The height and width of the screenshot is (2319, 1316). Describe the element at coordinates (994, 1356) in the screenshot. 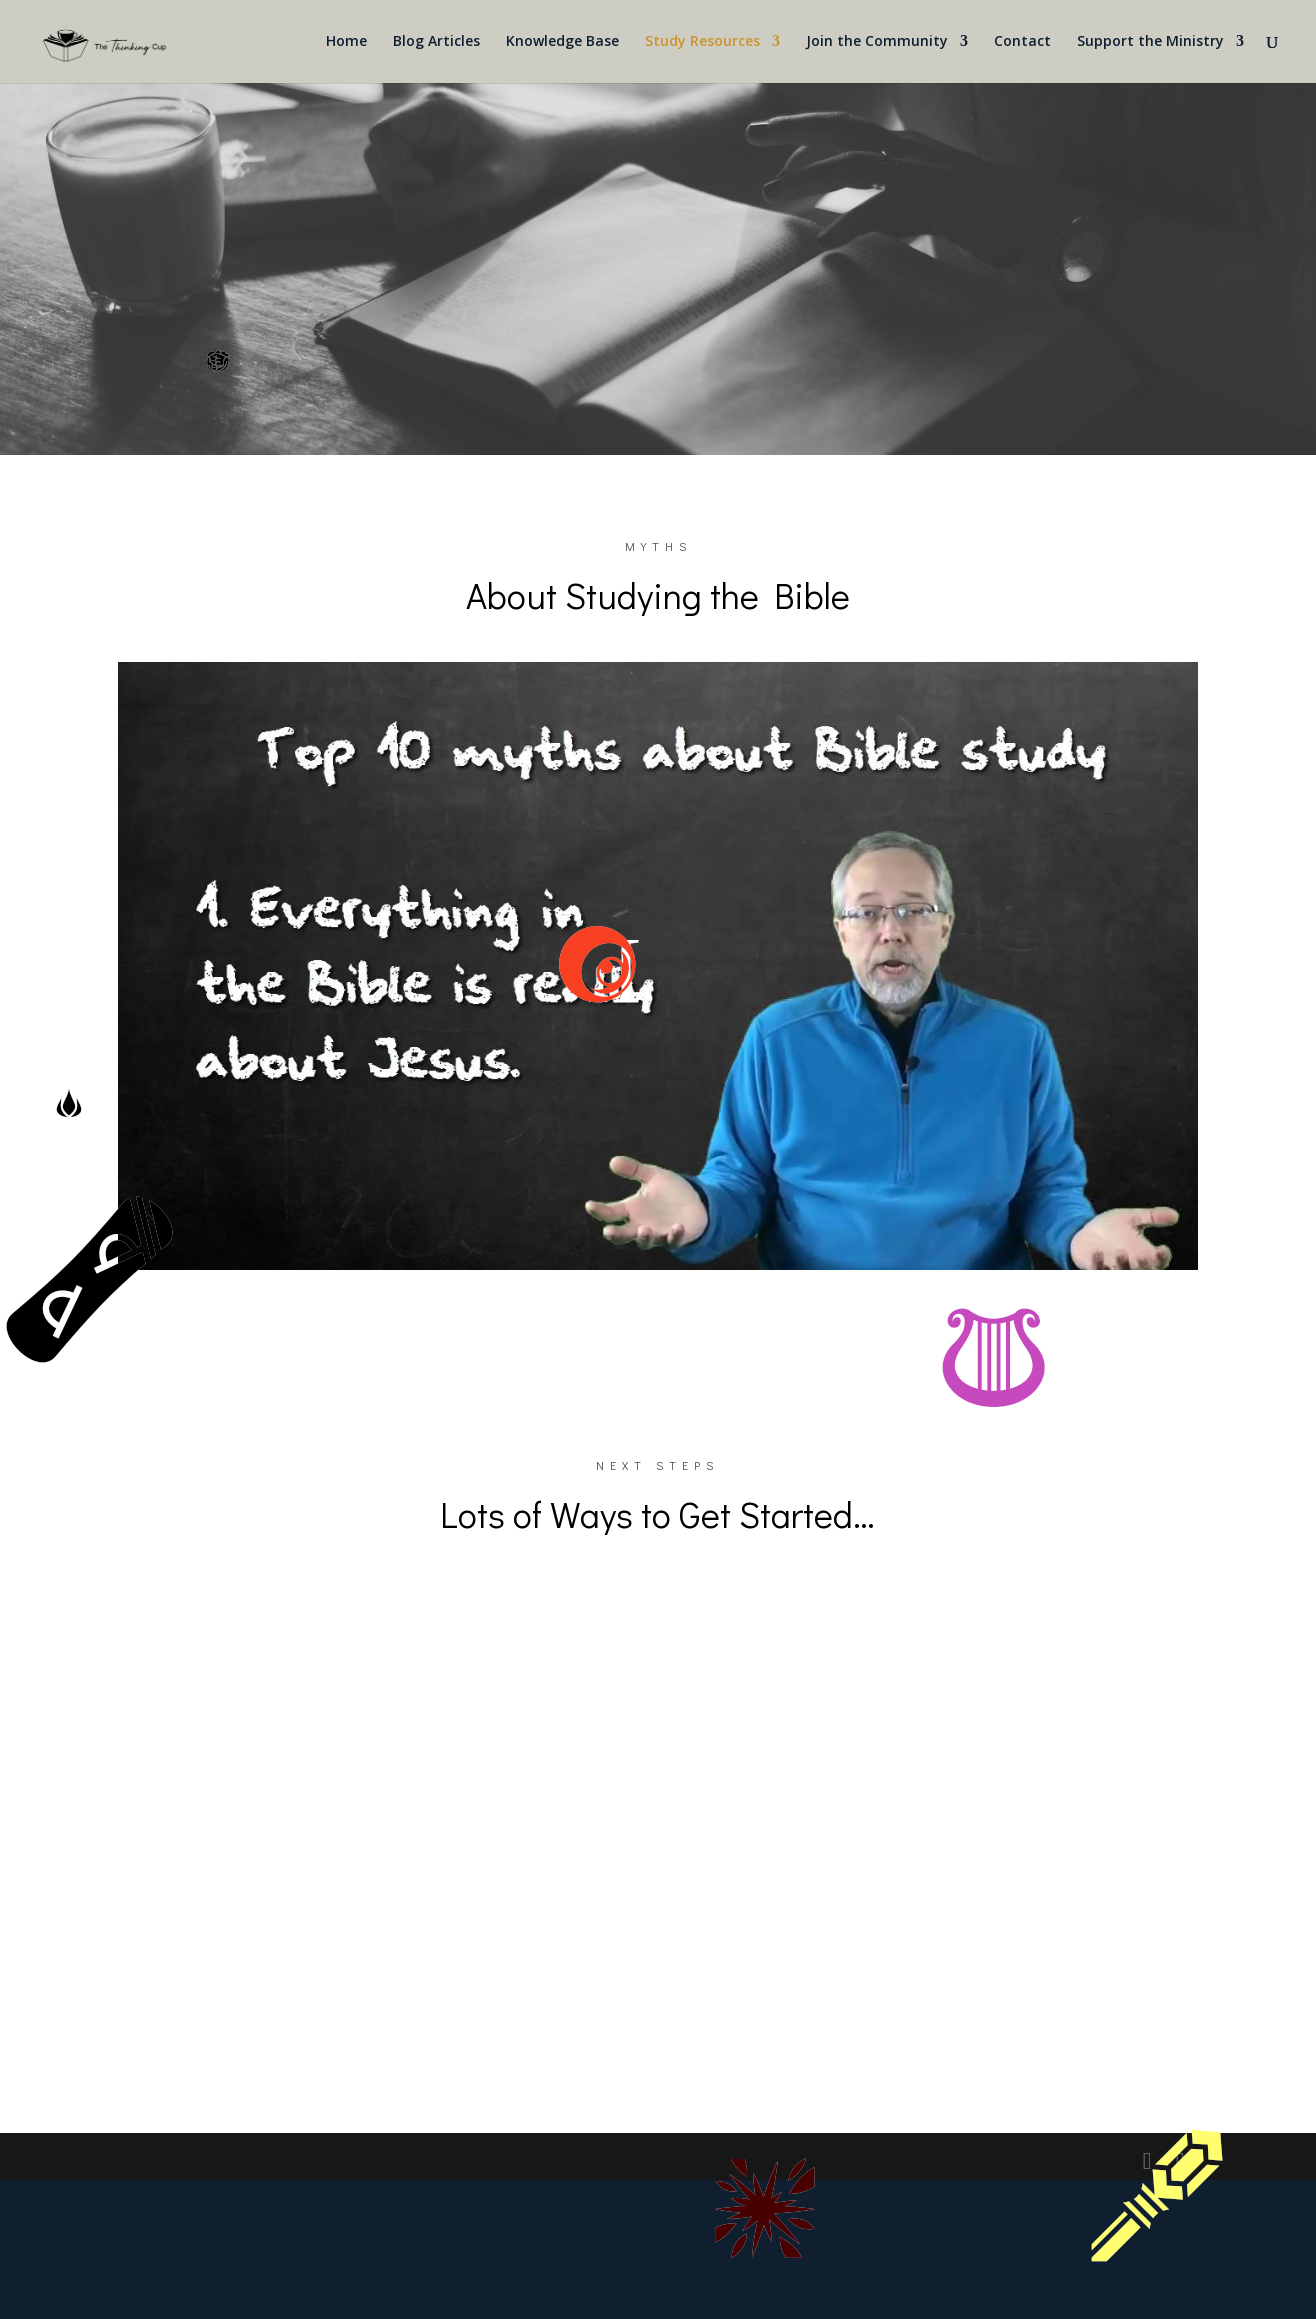

I see `access music or audio features` at that location.